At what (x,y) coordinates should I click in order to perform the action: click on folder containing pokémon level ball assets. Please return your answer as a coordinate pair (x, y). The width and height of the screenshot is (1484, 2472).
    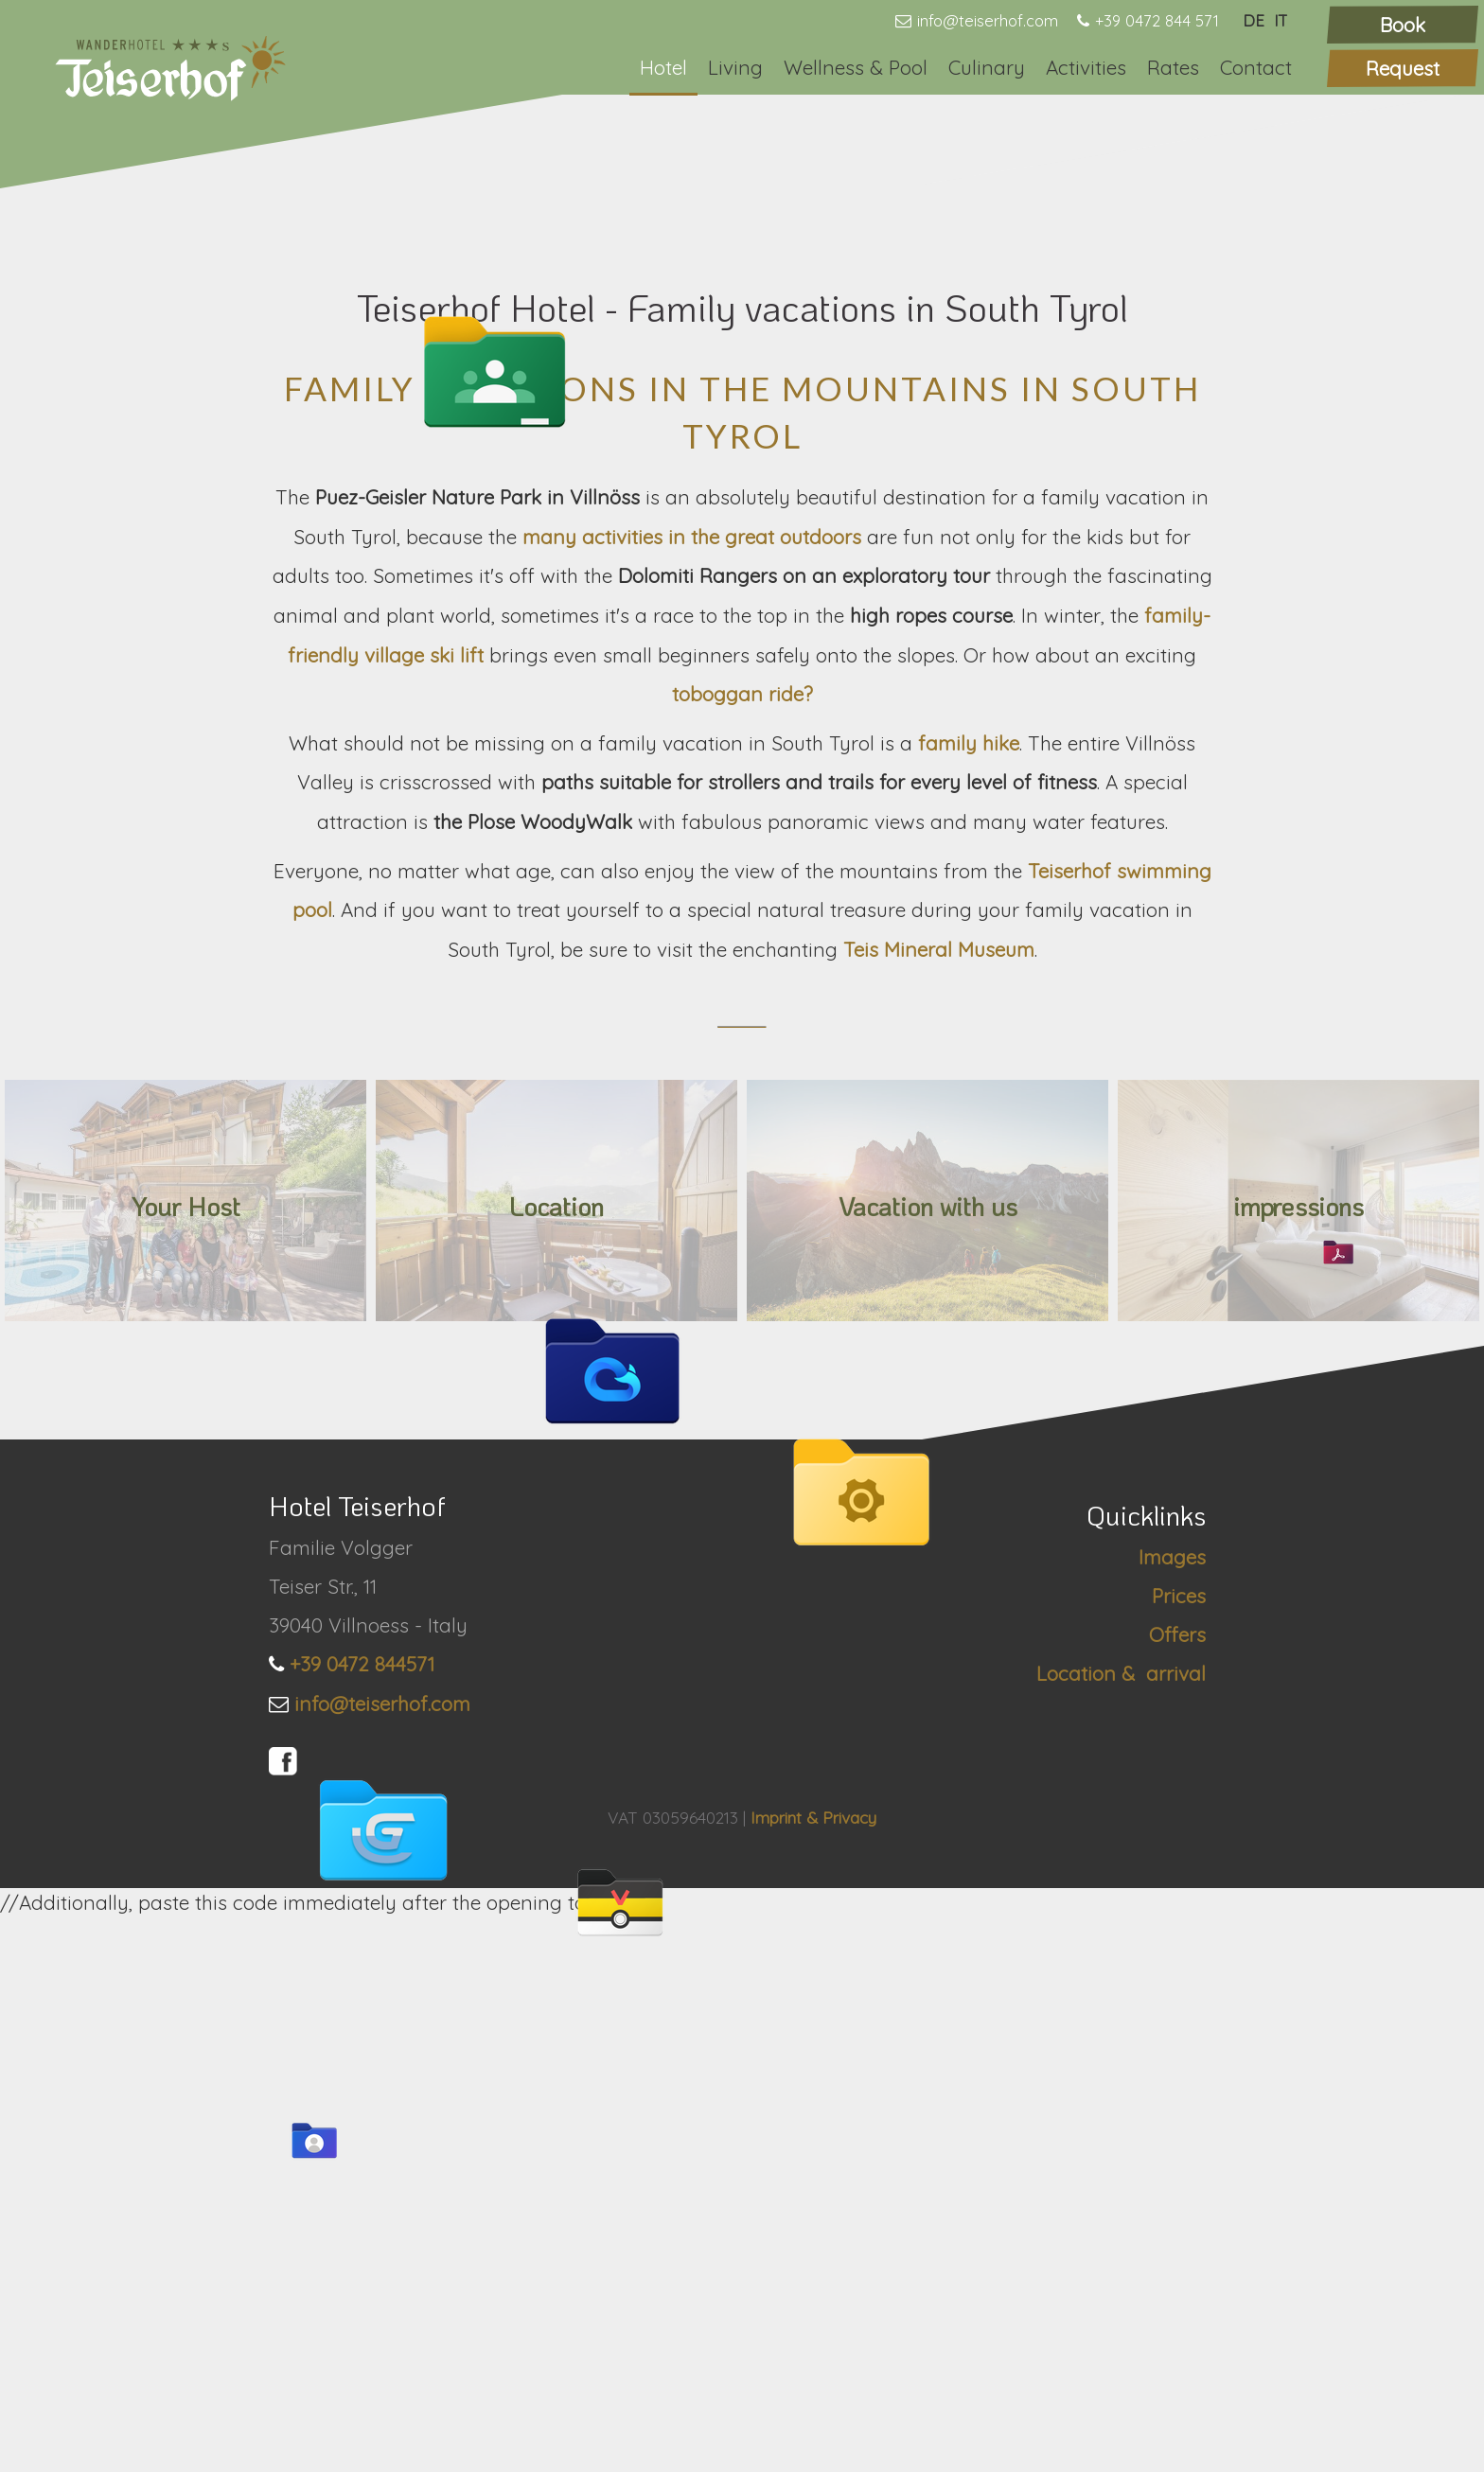
    Looking at the image, I should click on (620, 1905).